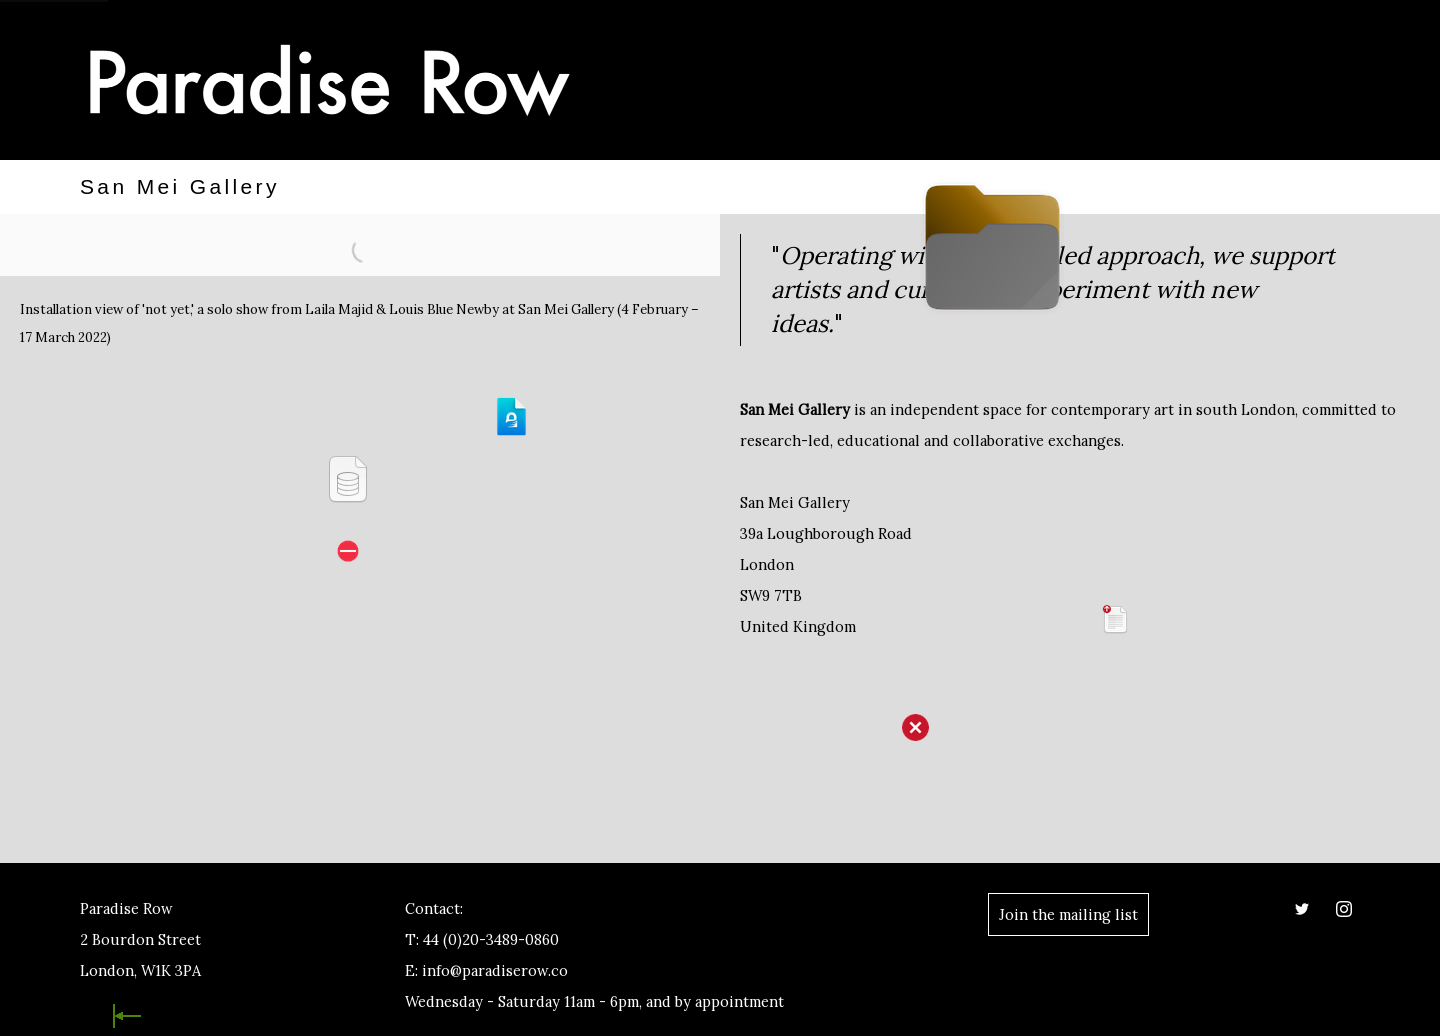  Describe the element at coordinates (348, 551) in the screenshot. I see `indicates an error has occurred` at that location.